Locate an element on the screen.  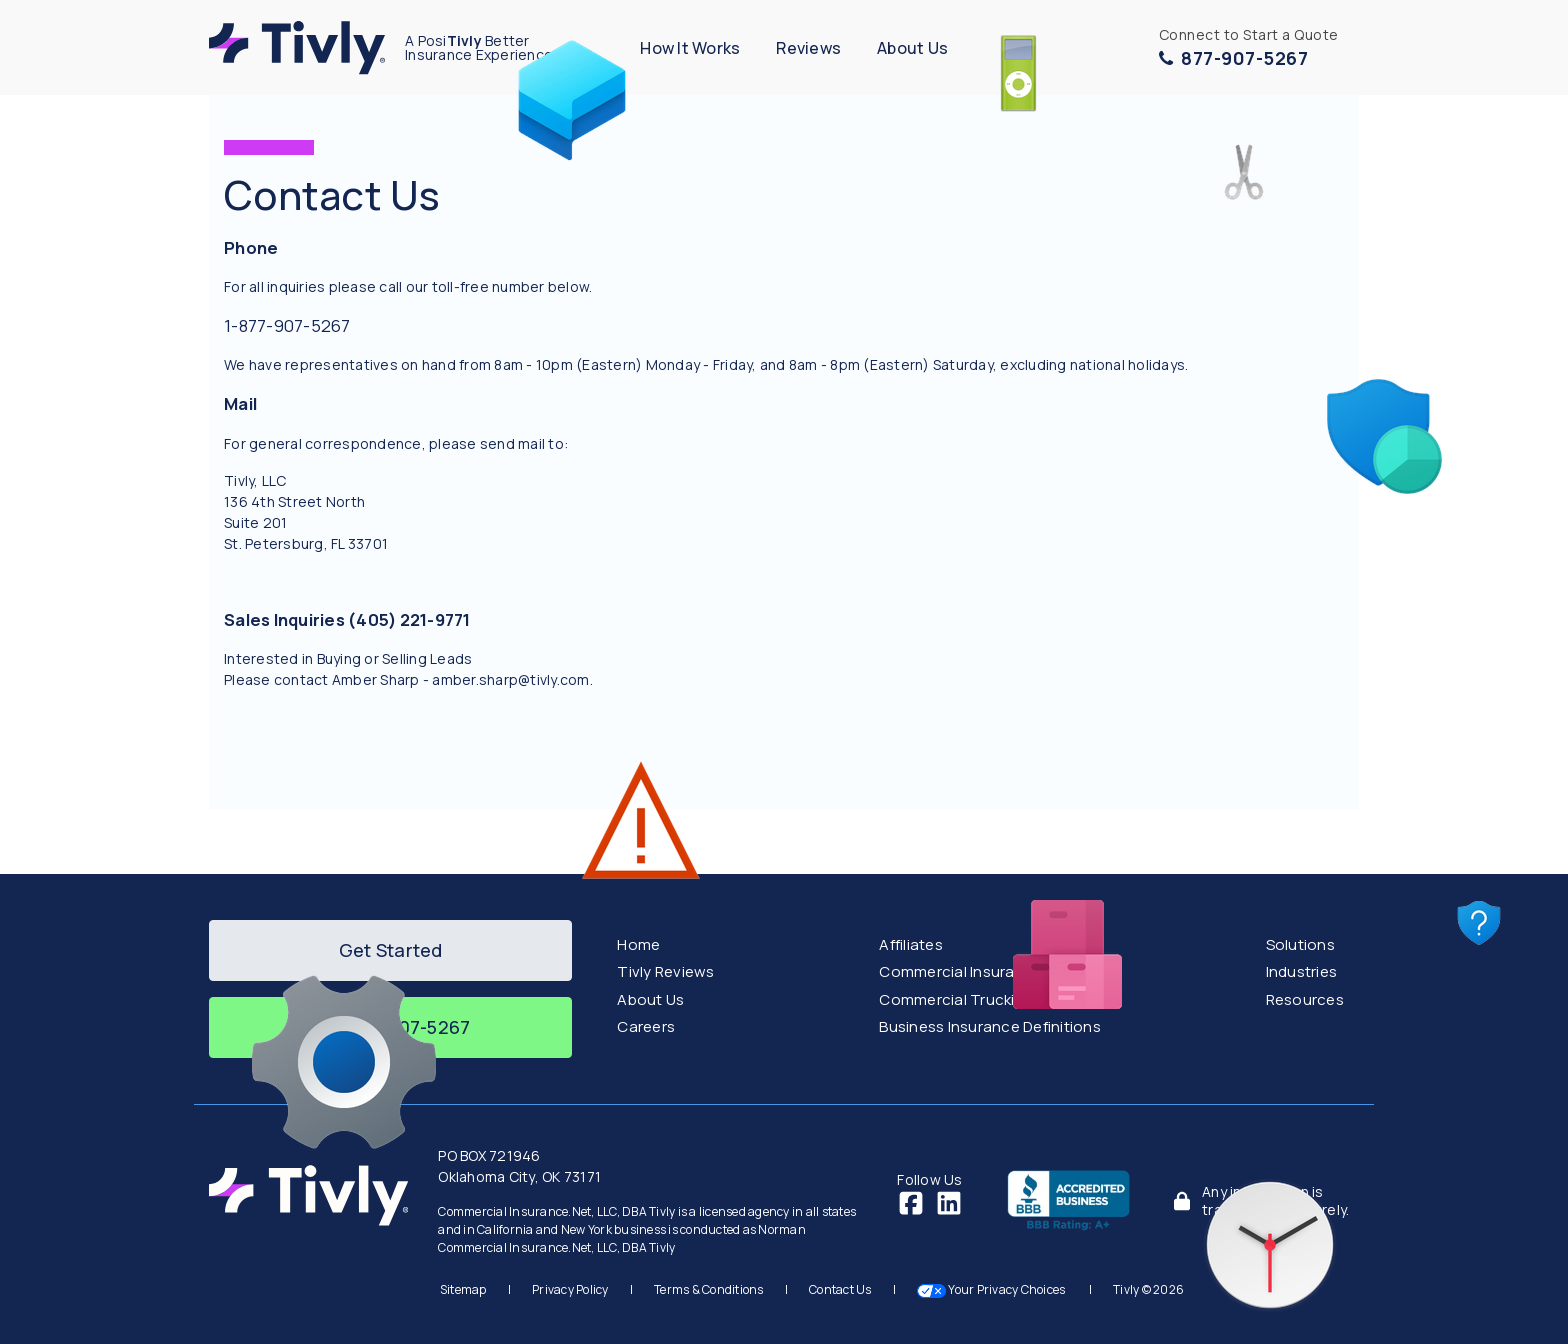
iPod nano device in green color is located at coordinates (1018, 73).